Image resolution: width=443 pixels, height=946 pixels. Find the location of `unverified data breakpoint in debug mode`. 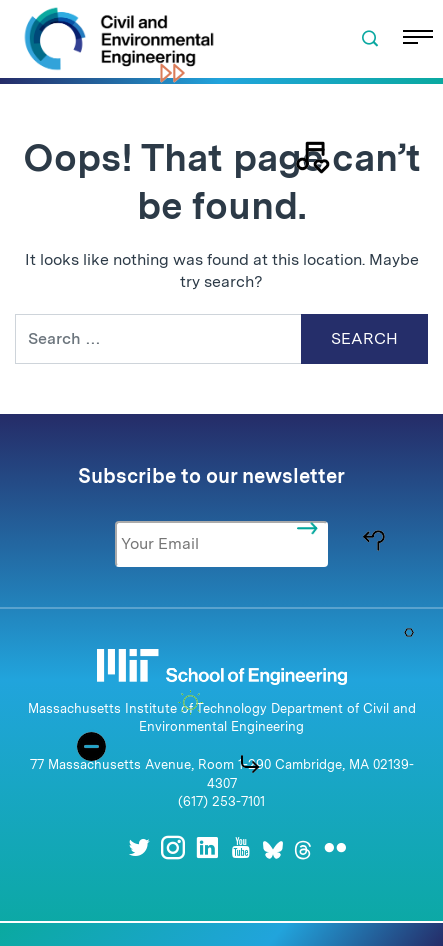

unverified data breakpoint in debug mode is located at coordinates (409, 632).